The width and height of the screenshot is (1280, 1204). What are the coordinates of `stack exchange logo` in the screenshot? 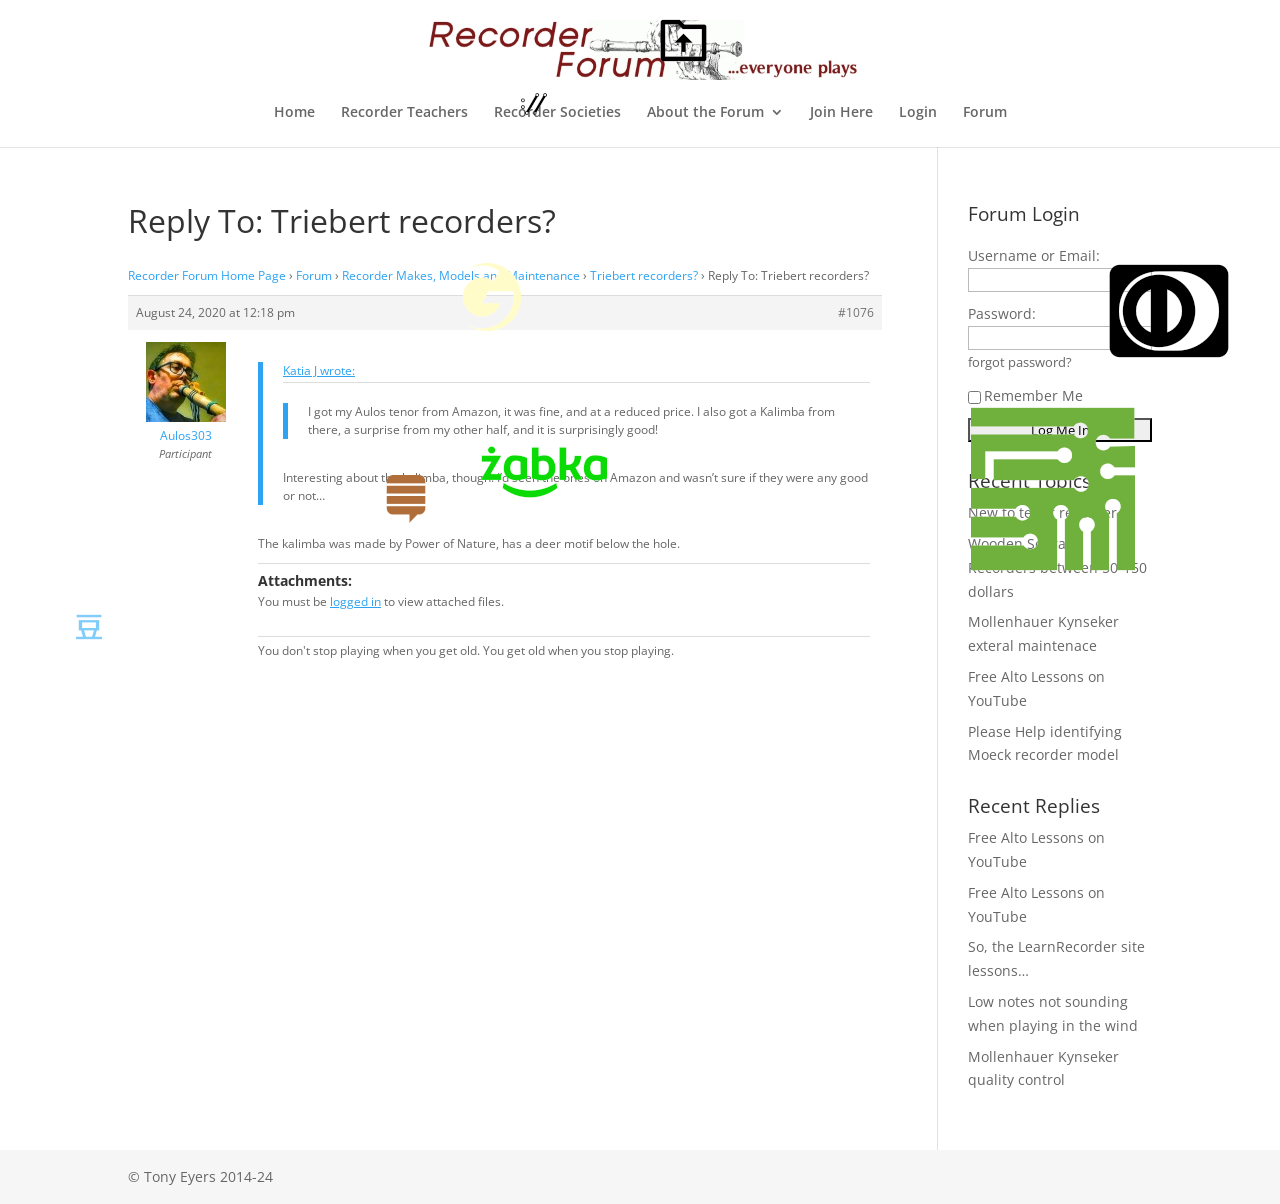 It's located at (406, 499).